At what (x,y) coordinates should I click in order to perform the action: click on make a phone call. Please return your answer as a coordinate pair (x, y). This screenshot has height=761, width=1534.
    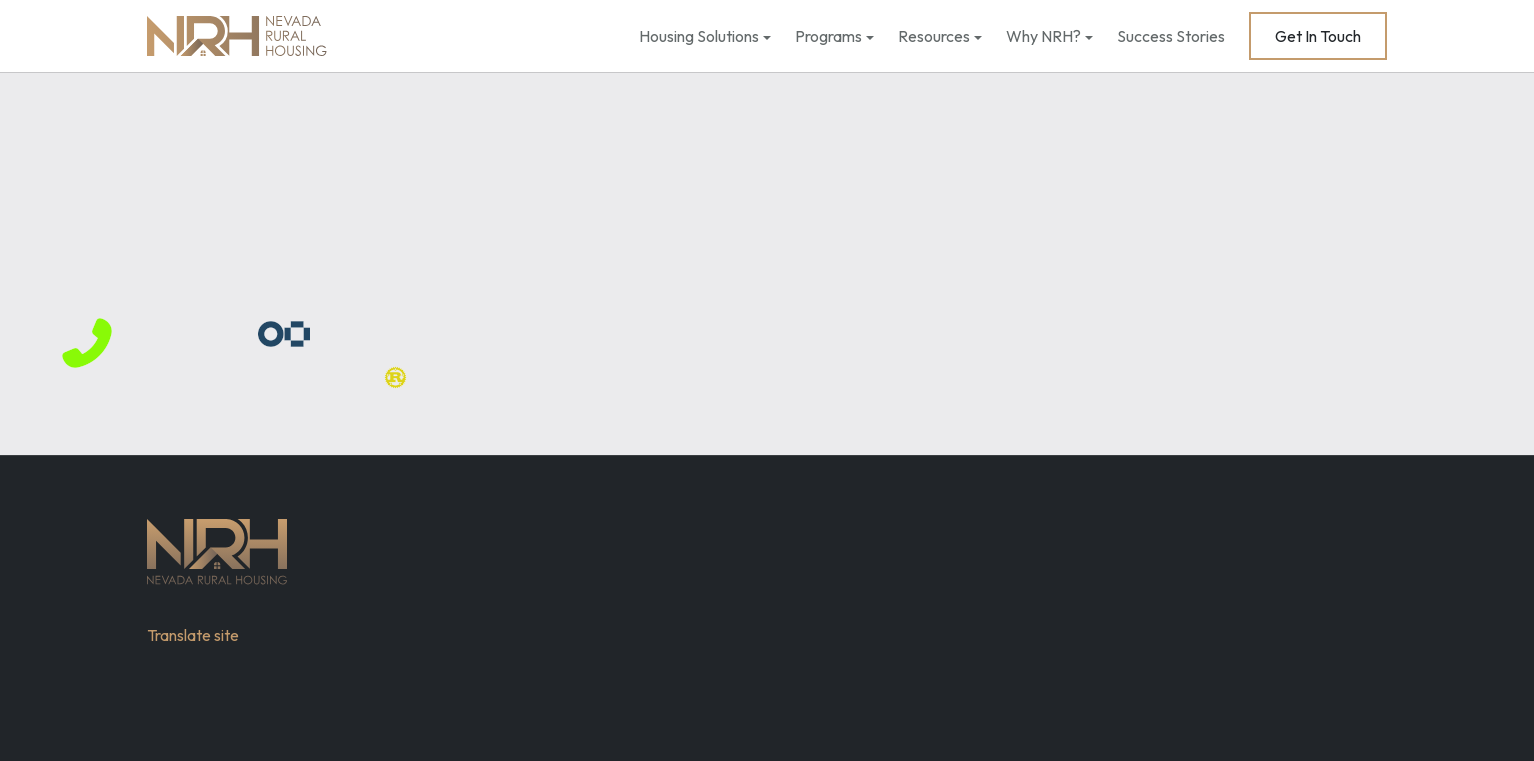
    Looking at the image, I should click on (87, 343).